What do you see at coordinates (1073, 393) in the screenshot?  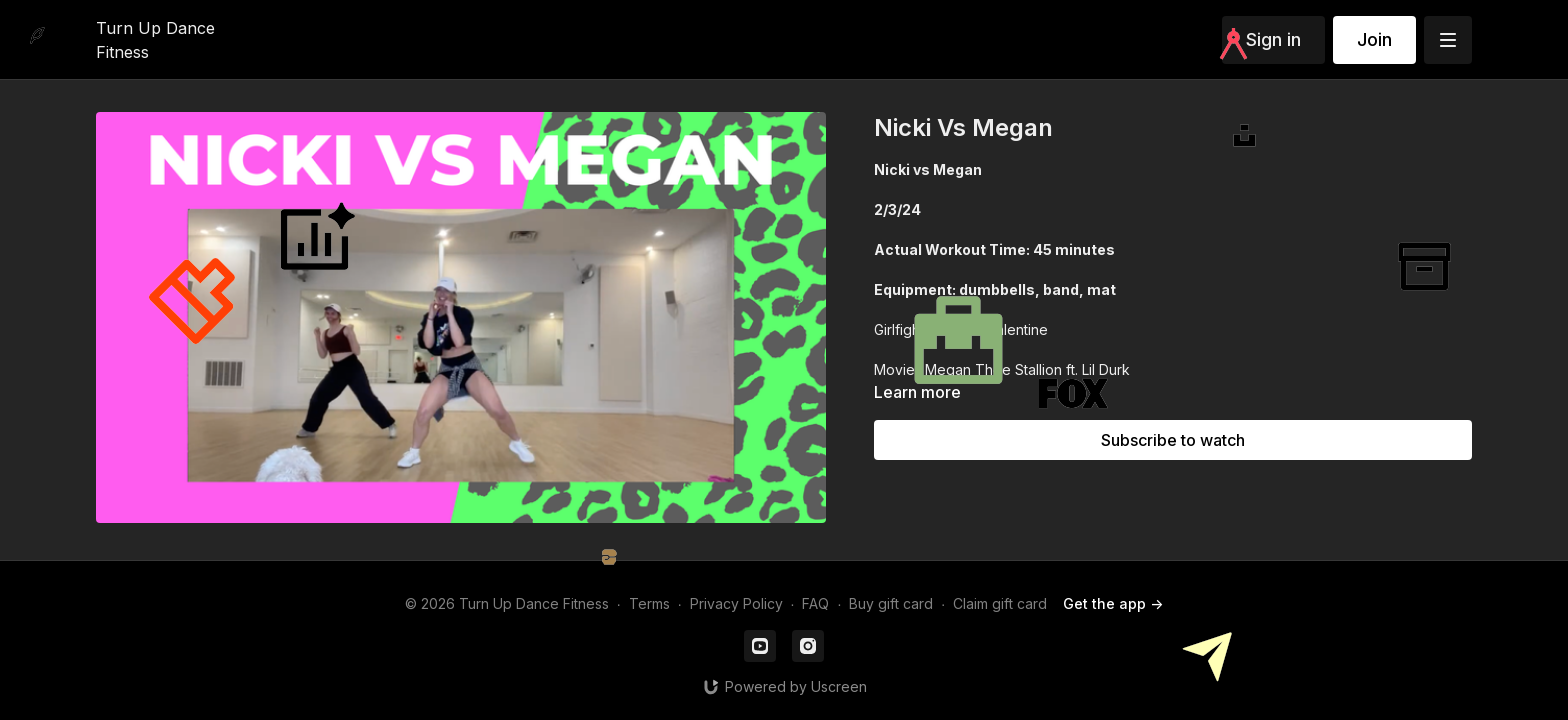 I see `fox broadcasting company logo` at bounding box center [1073, 393].